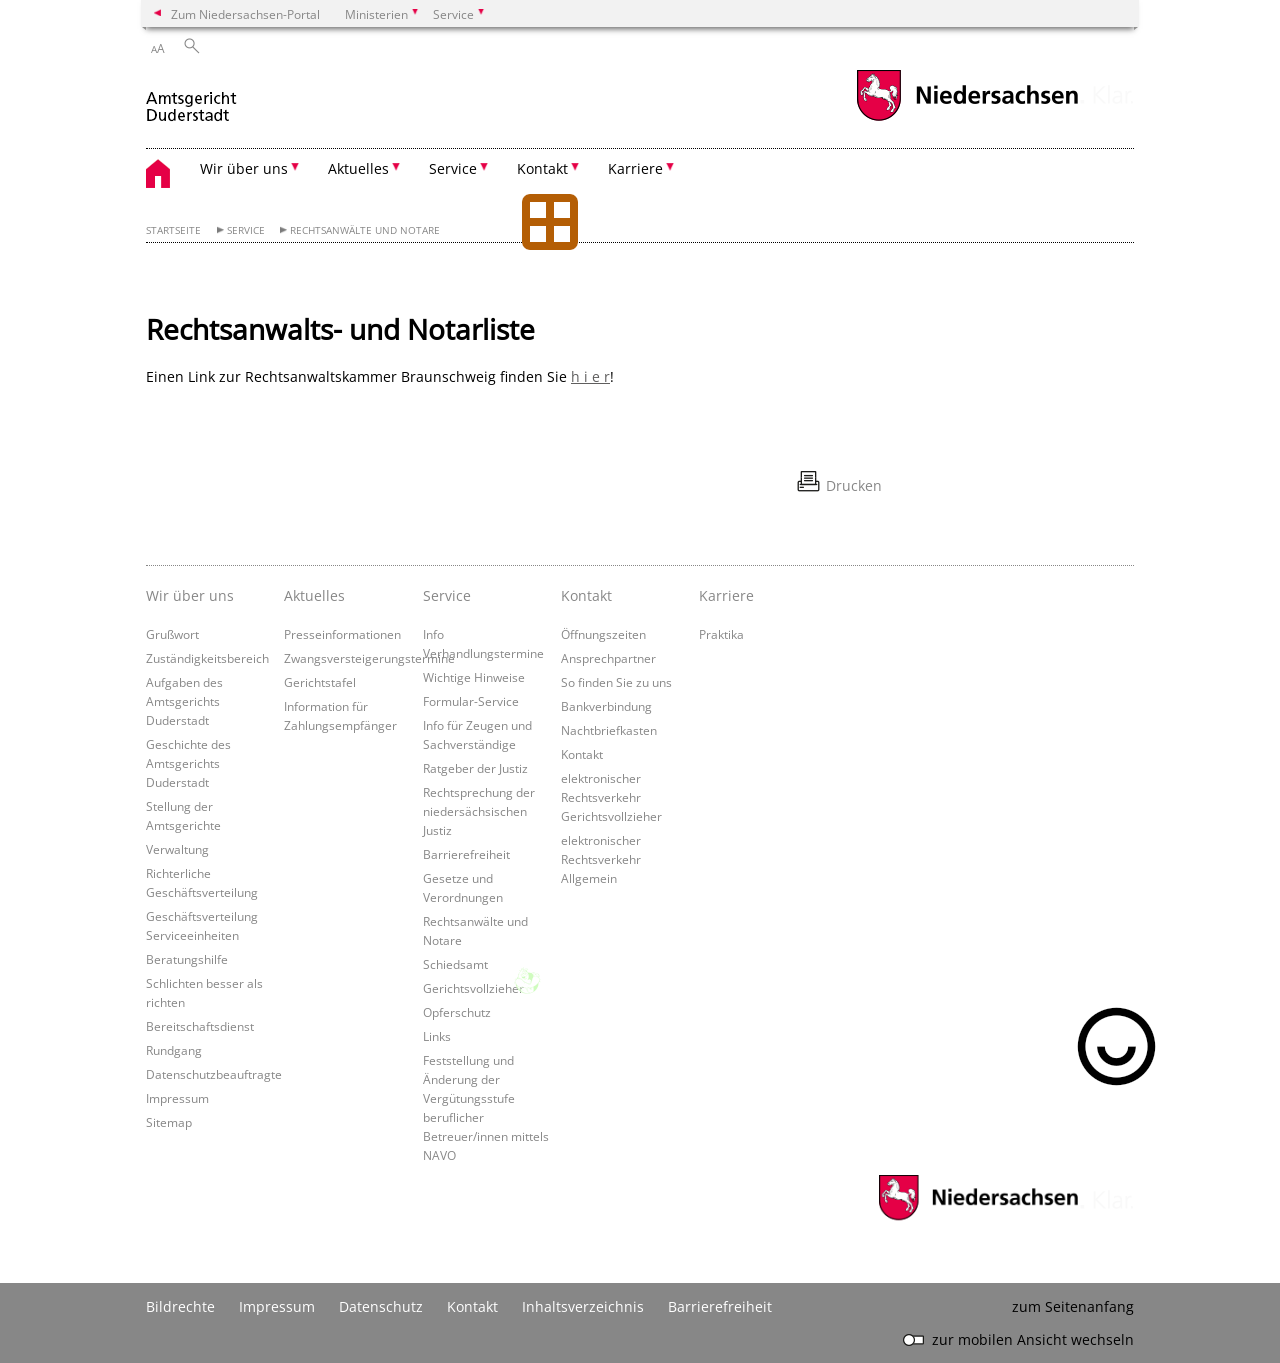 Image resolution: width=1280 pixels, height=1363 pixels. What do you see at coordinates (550, 222) in the screenshot?
I see `switch to grid view` at bounding box center [550, 222].